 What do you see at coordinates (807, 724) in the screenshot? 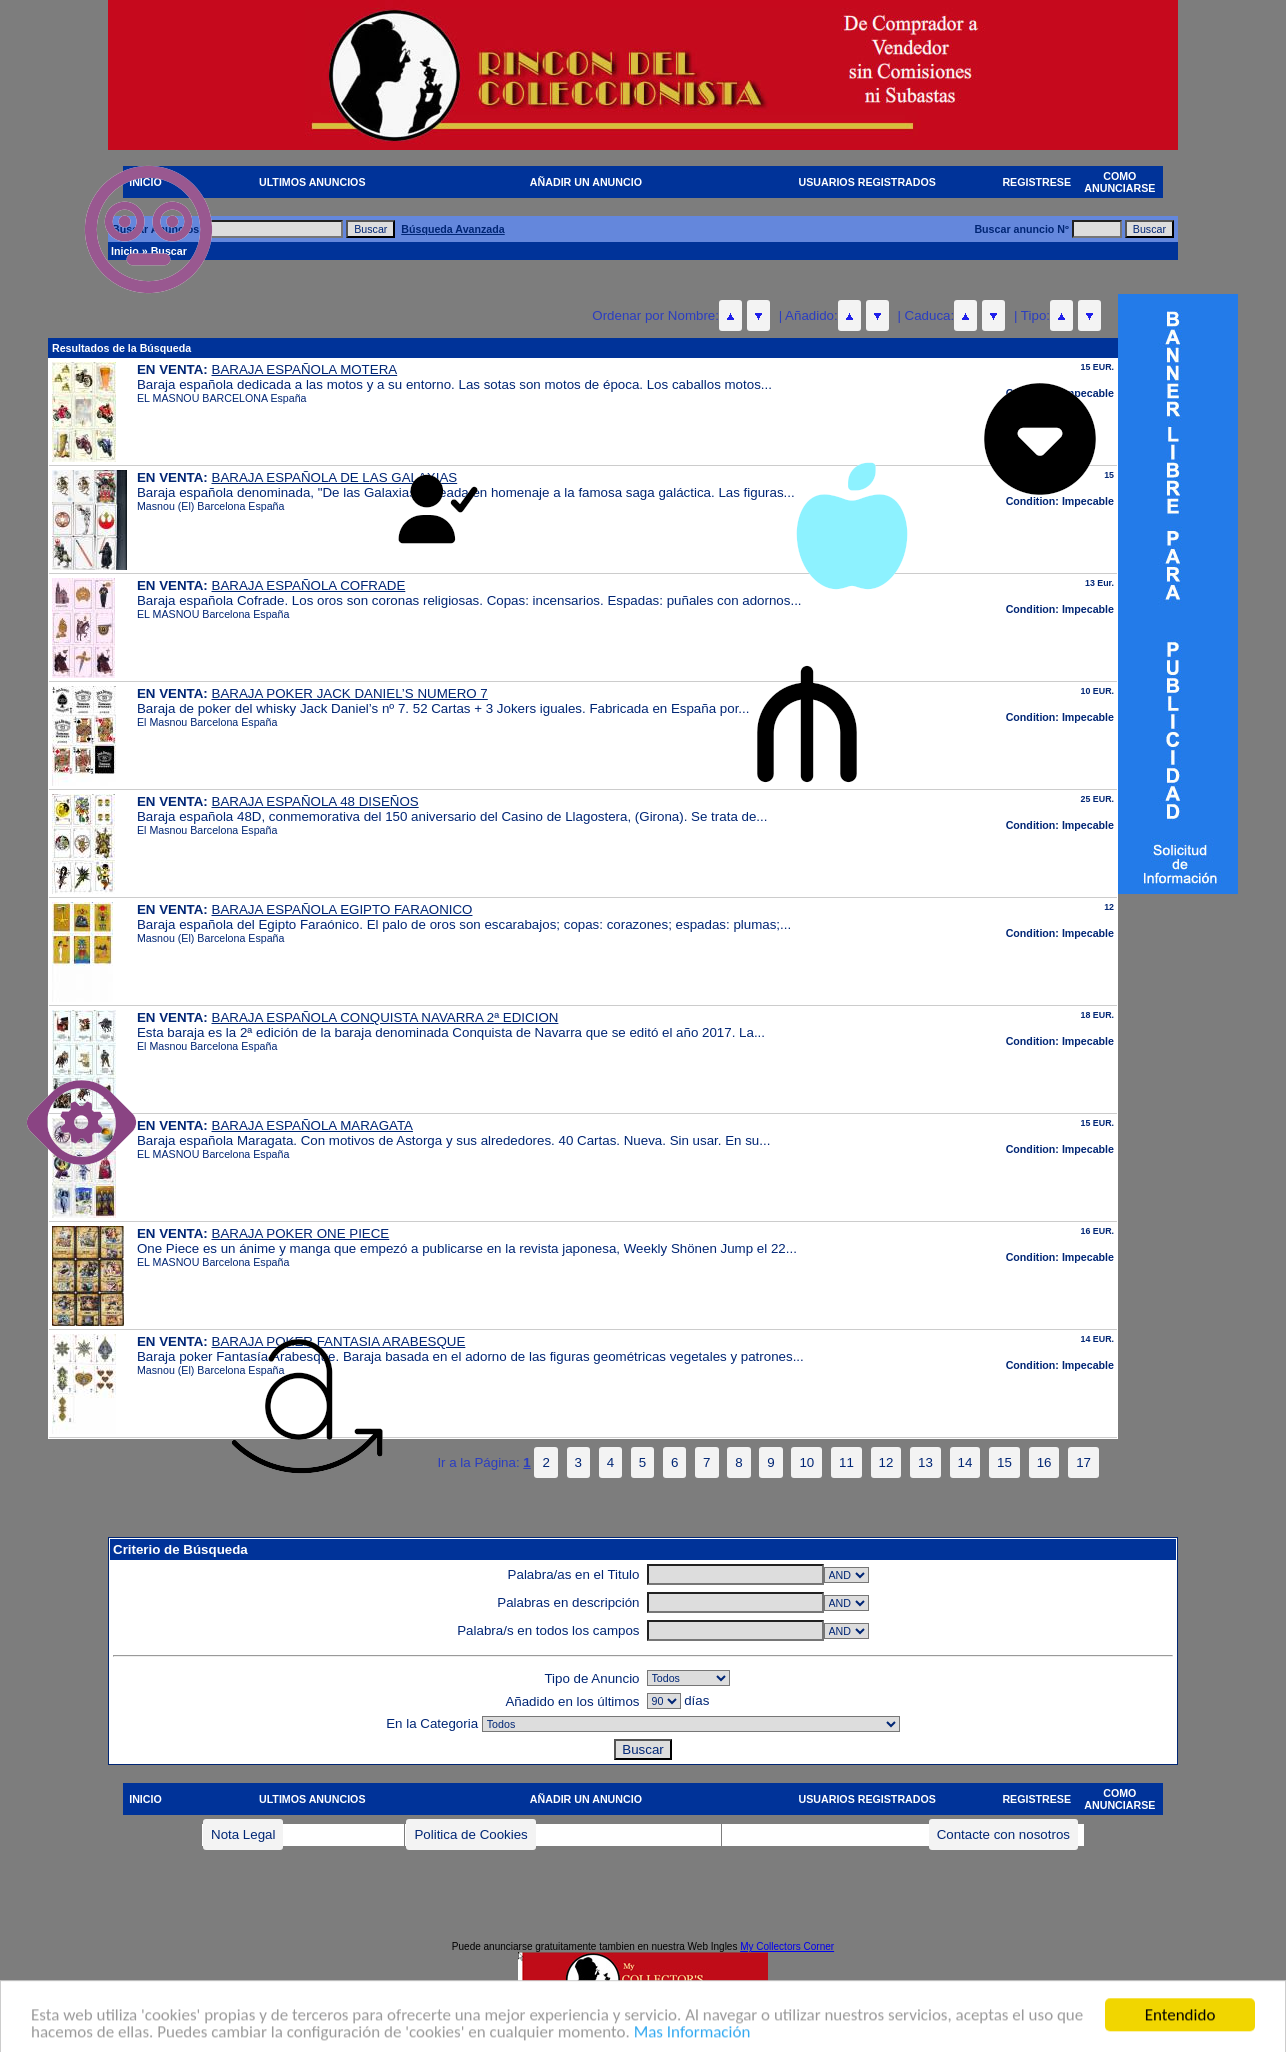
I see `indicates azerbaijani manat currency` at bounding box center [807, 724].